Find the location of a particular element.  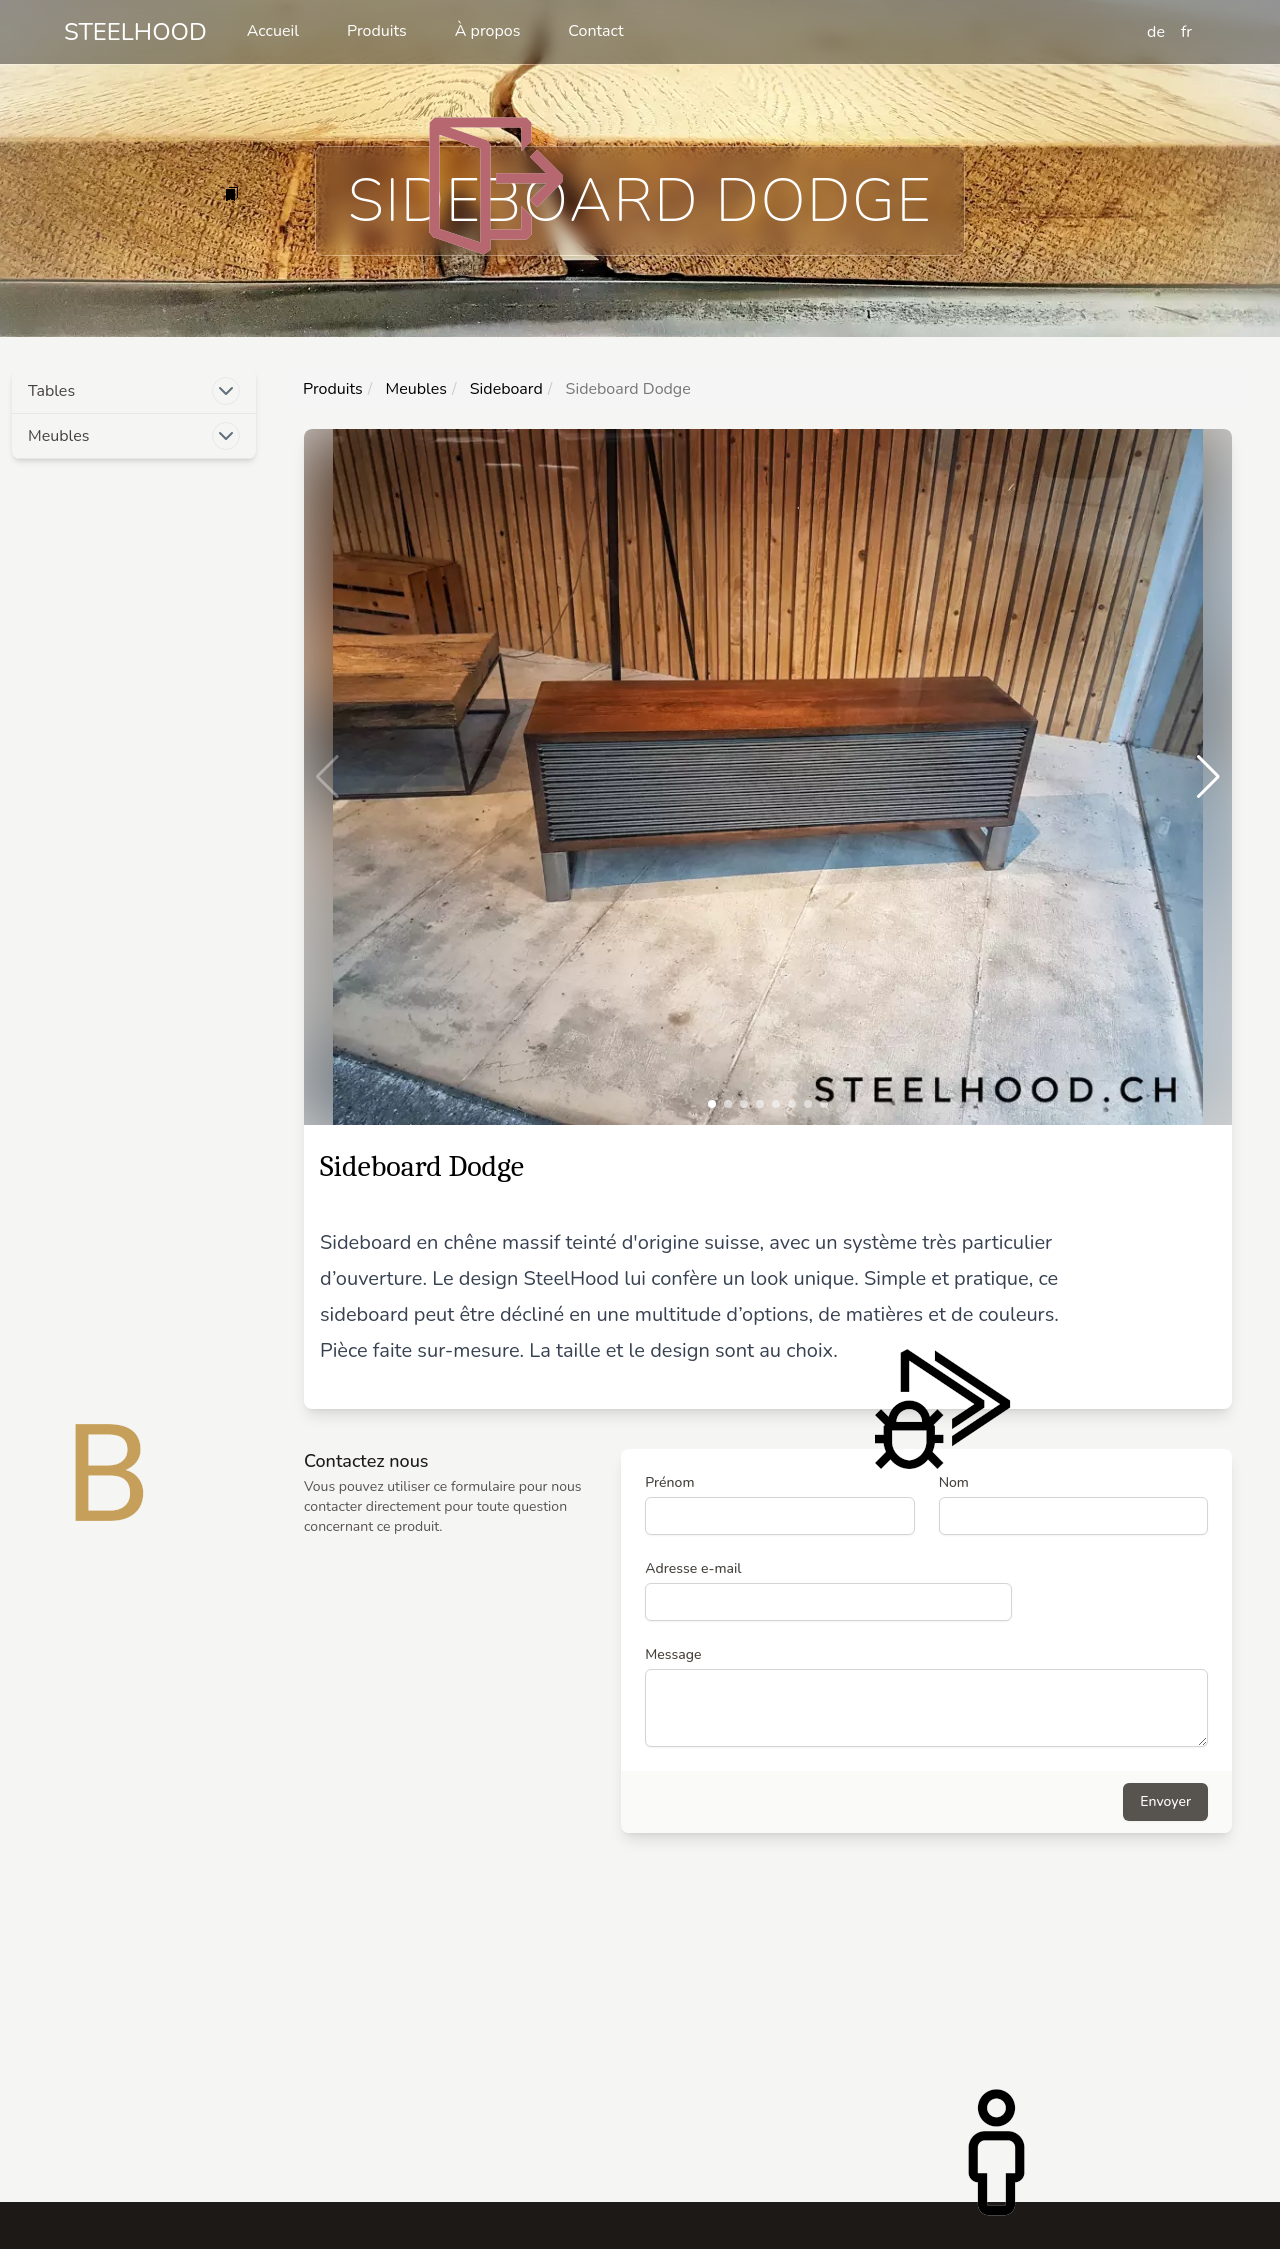

sign out of your account is located at coordinates (490, 178).